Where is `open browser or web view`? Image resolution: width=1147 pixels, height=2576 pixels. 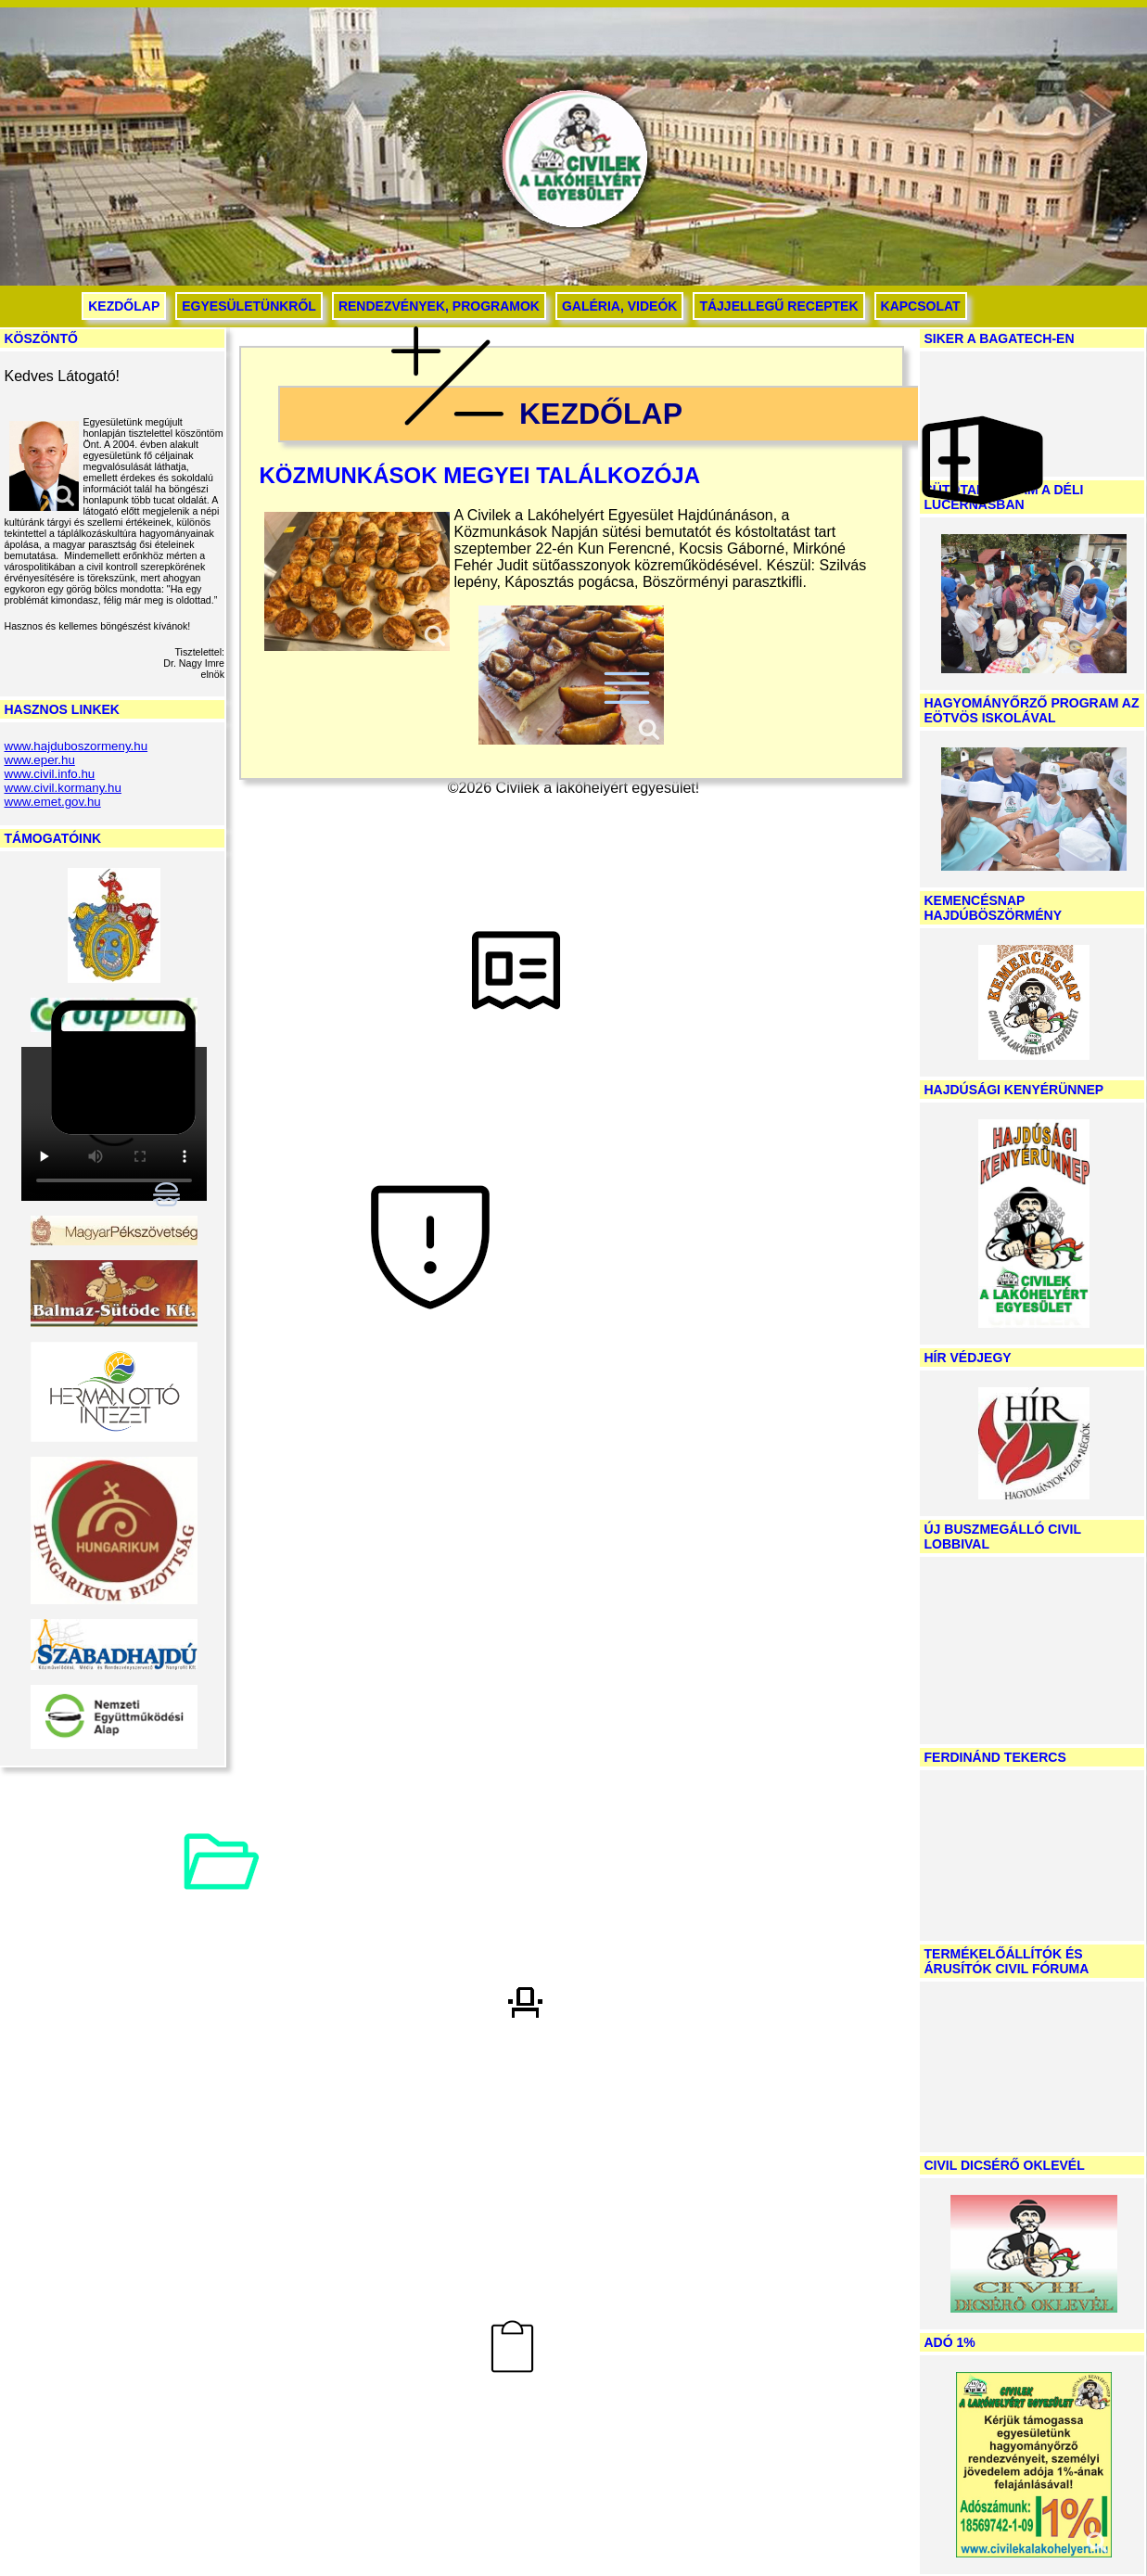
open browser or web view is located at coordinates (123, 1067).